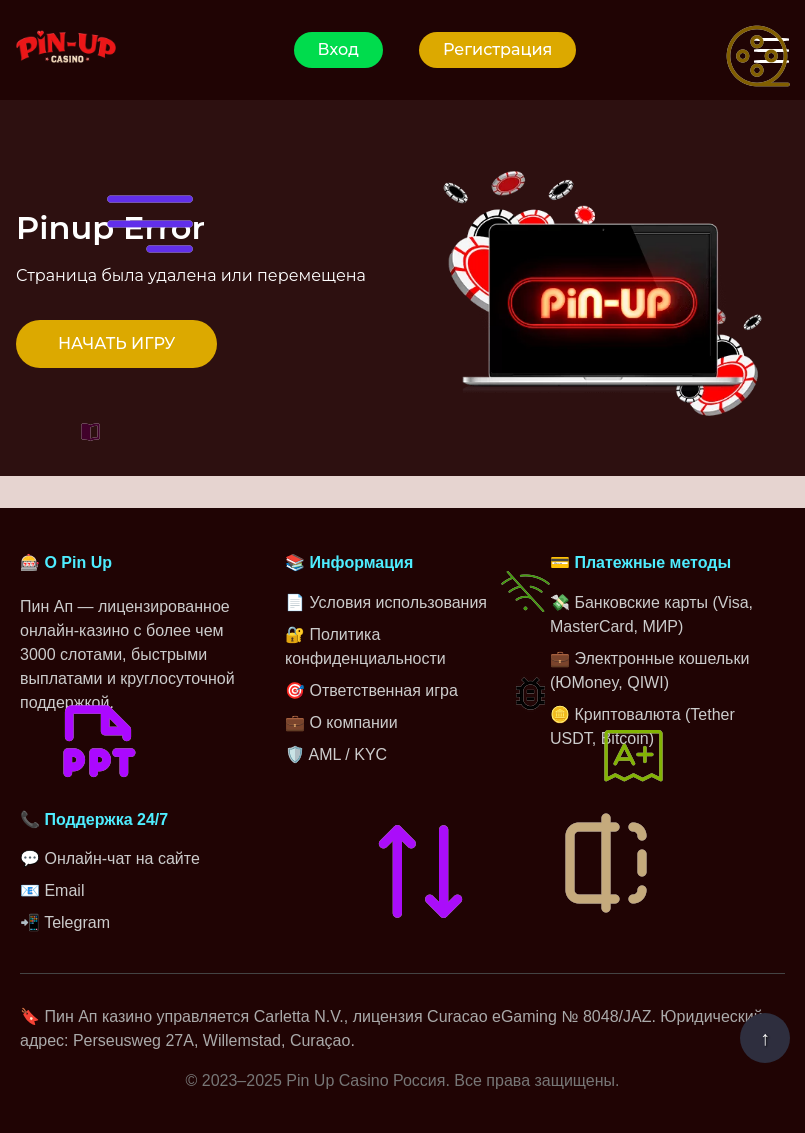 This screenshot has width=805, height=1133. Describe the element at coordinates (98, 744) in the screenshot. I see `open a PowerPoint presentation file` at that location.